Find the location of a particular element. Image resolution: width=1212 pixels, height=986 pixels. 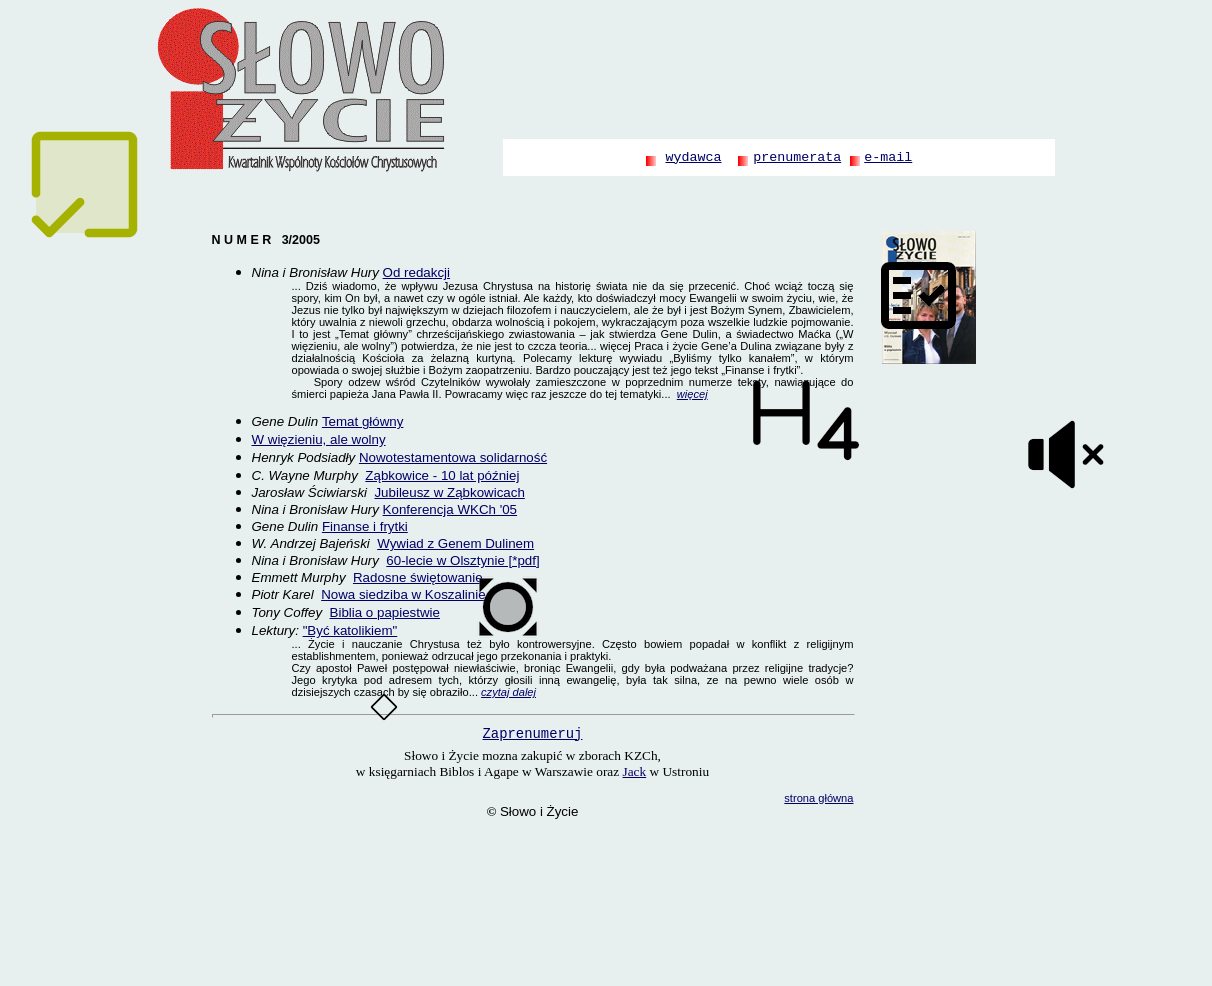

format text as heading level 4 is located at coordinates (798, 418).